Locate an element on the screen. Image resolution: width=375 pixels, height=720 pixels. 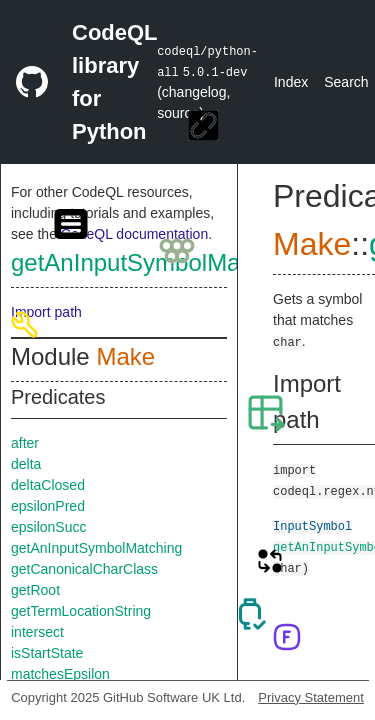
export table data to external file is located at coordinates (265, 412).